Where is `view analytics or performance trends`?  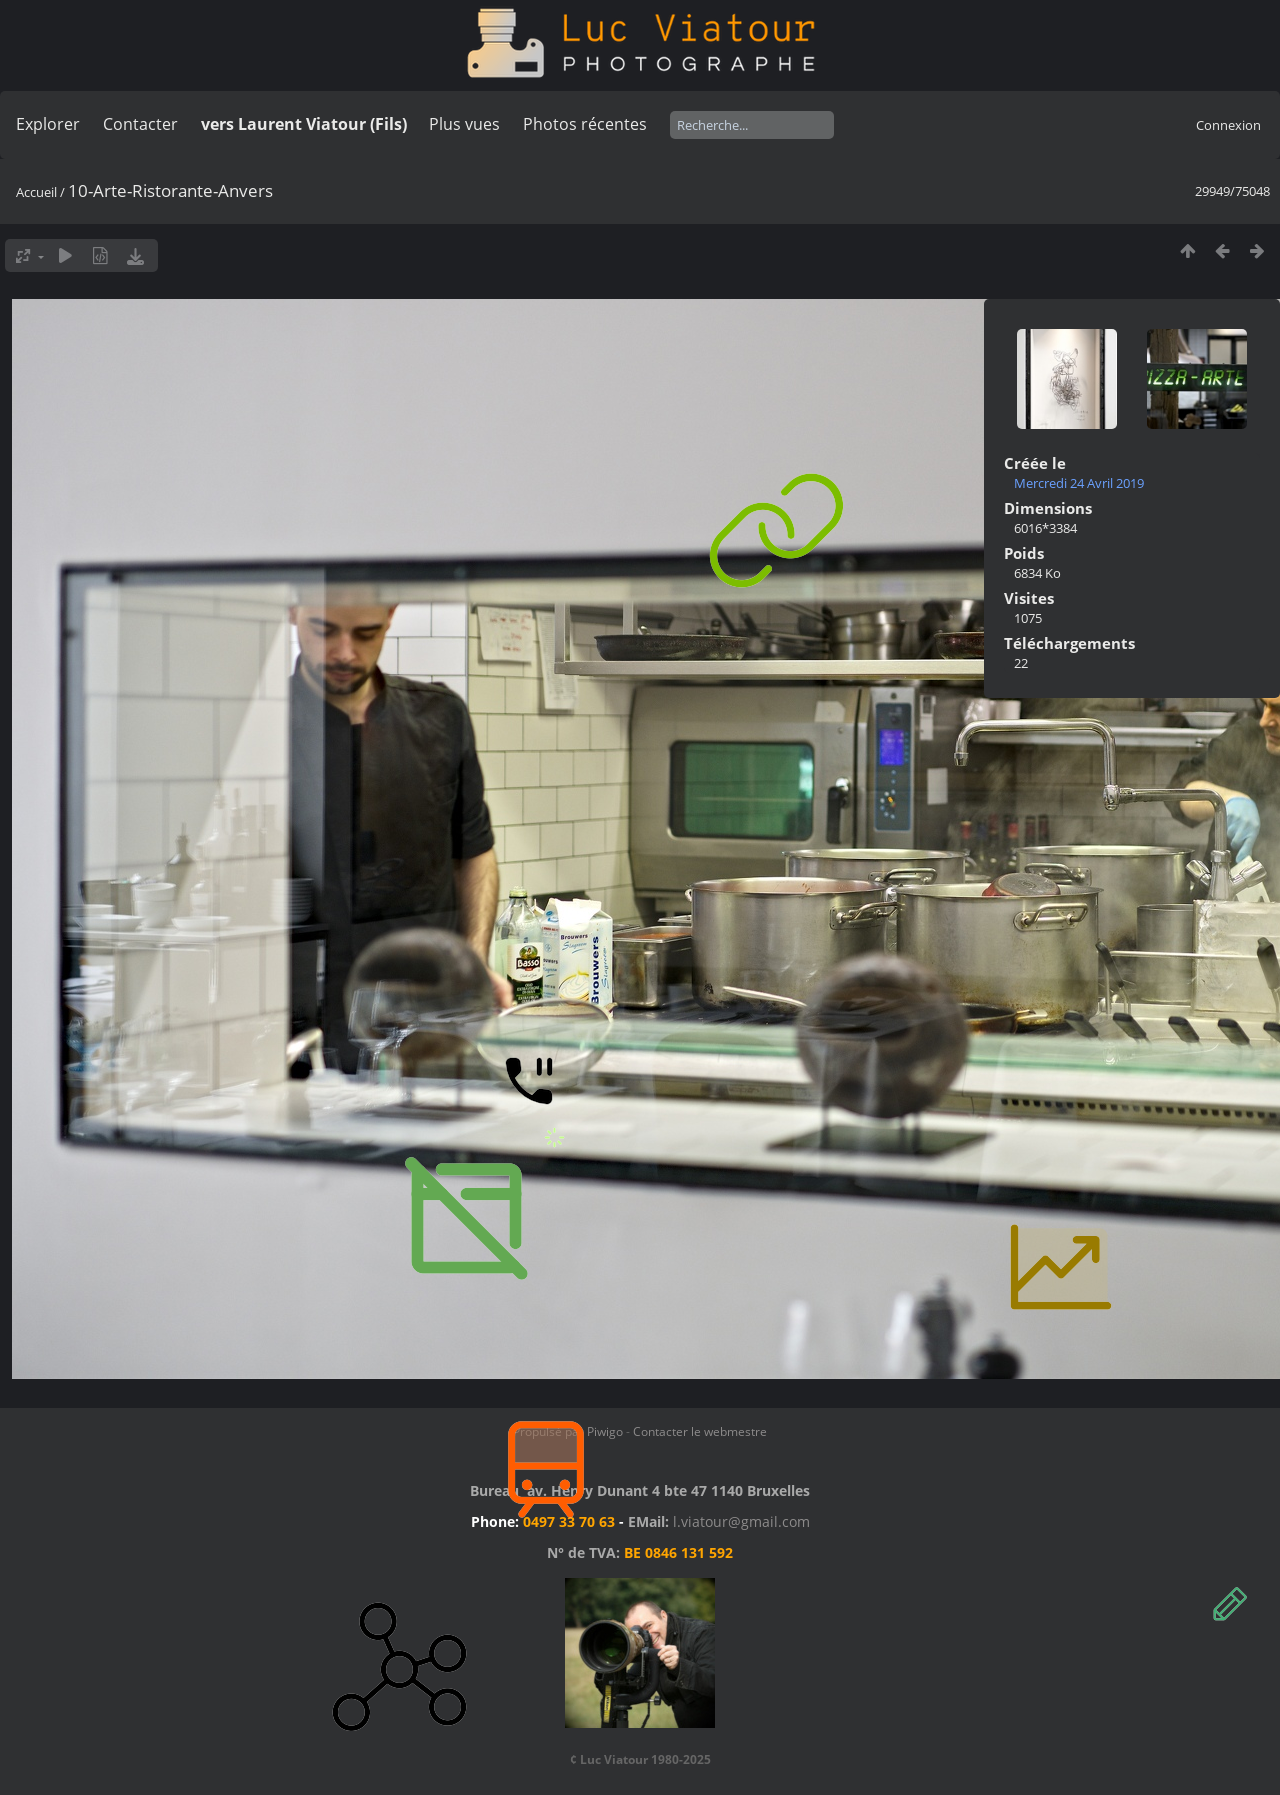
view analytics or performance trends is located at coordinates (1061, 1267).